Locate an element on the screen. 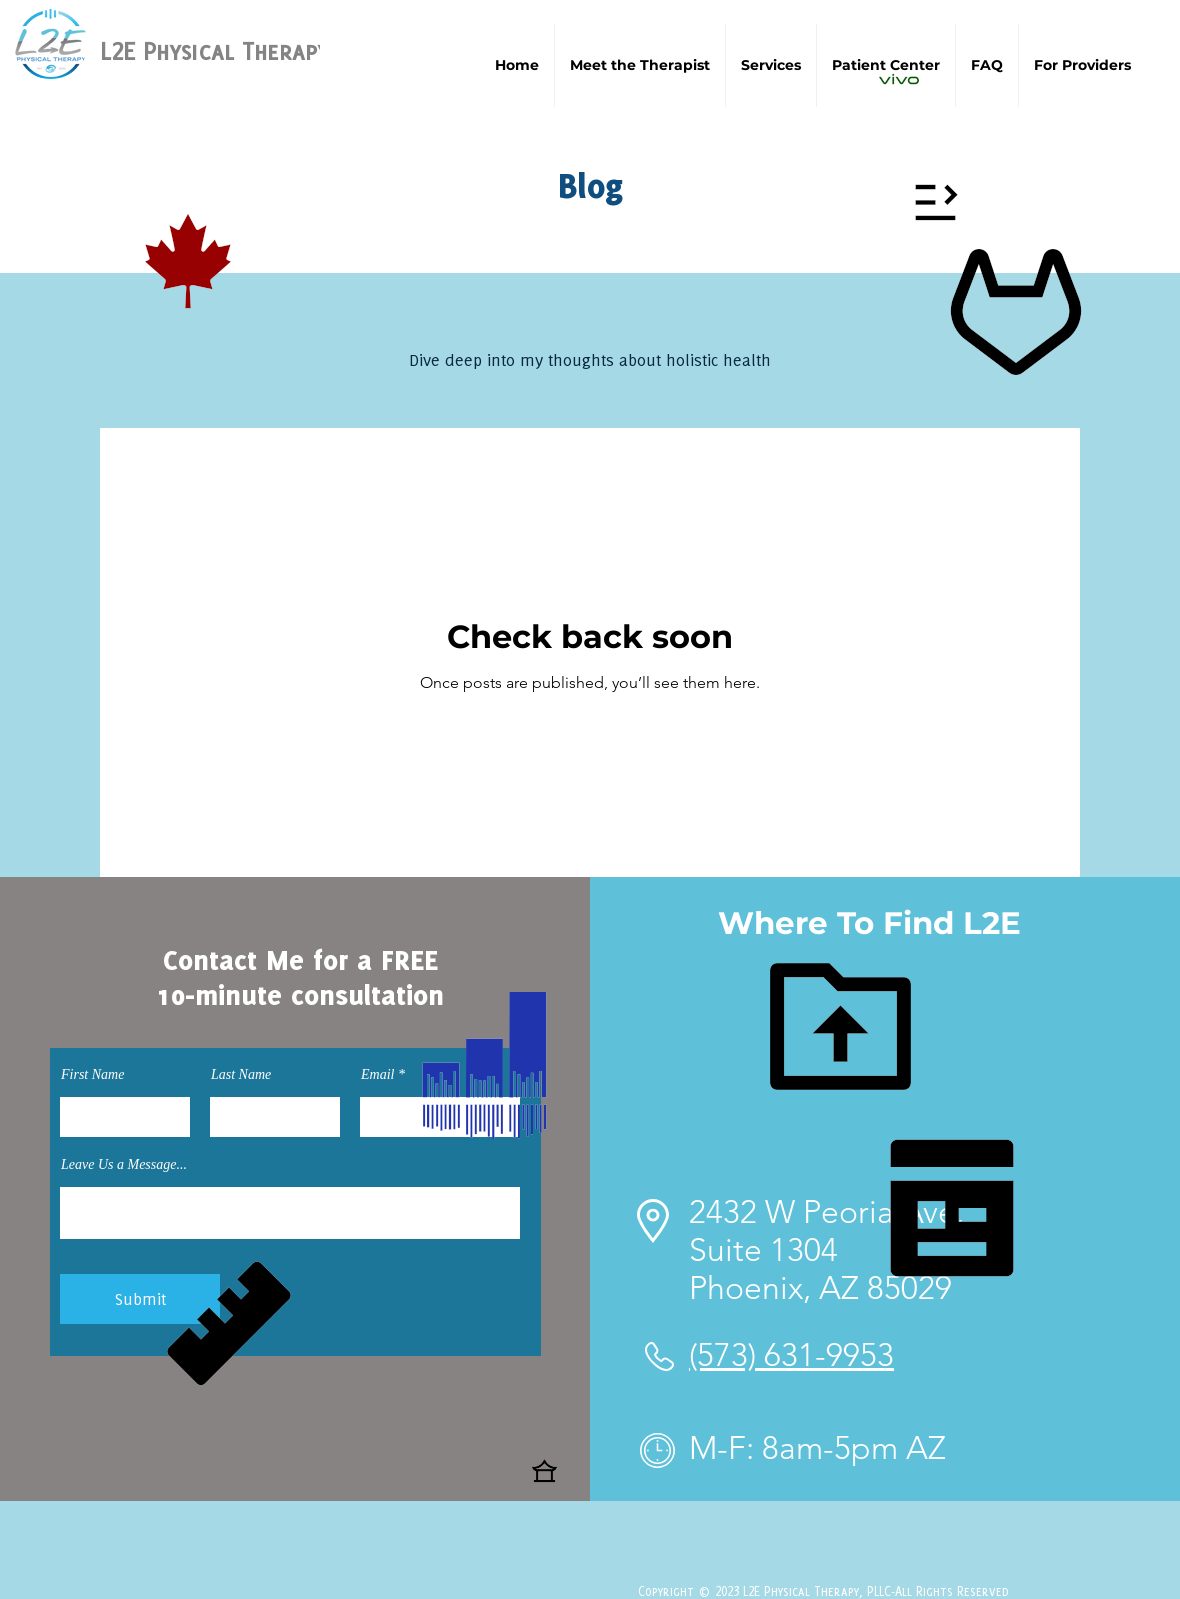 This screenshot has width=1180, height=1599. upload files to a folder is located at coordinates (840, 1026).